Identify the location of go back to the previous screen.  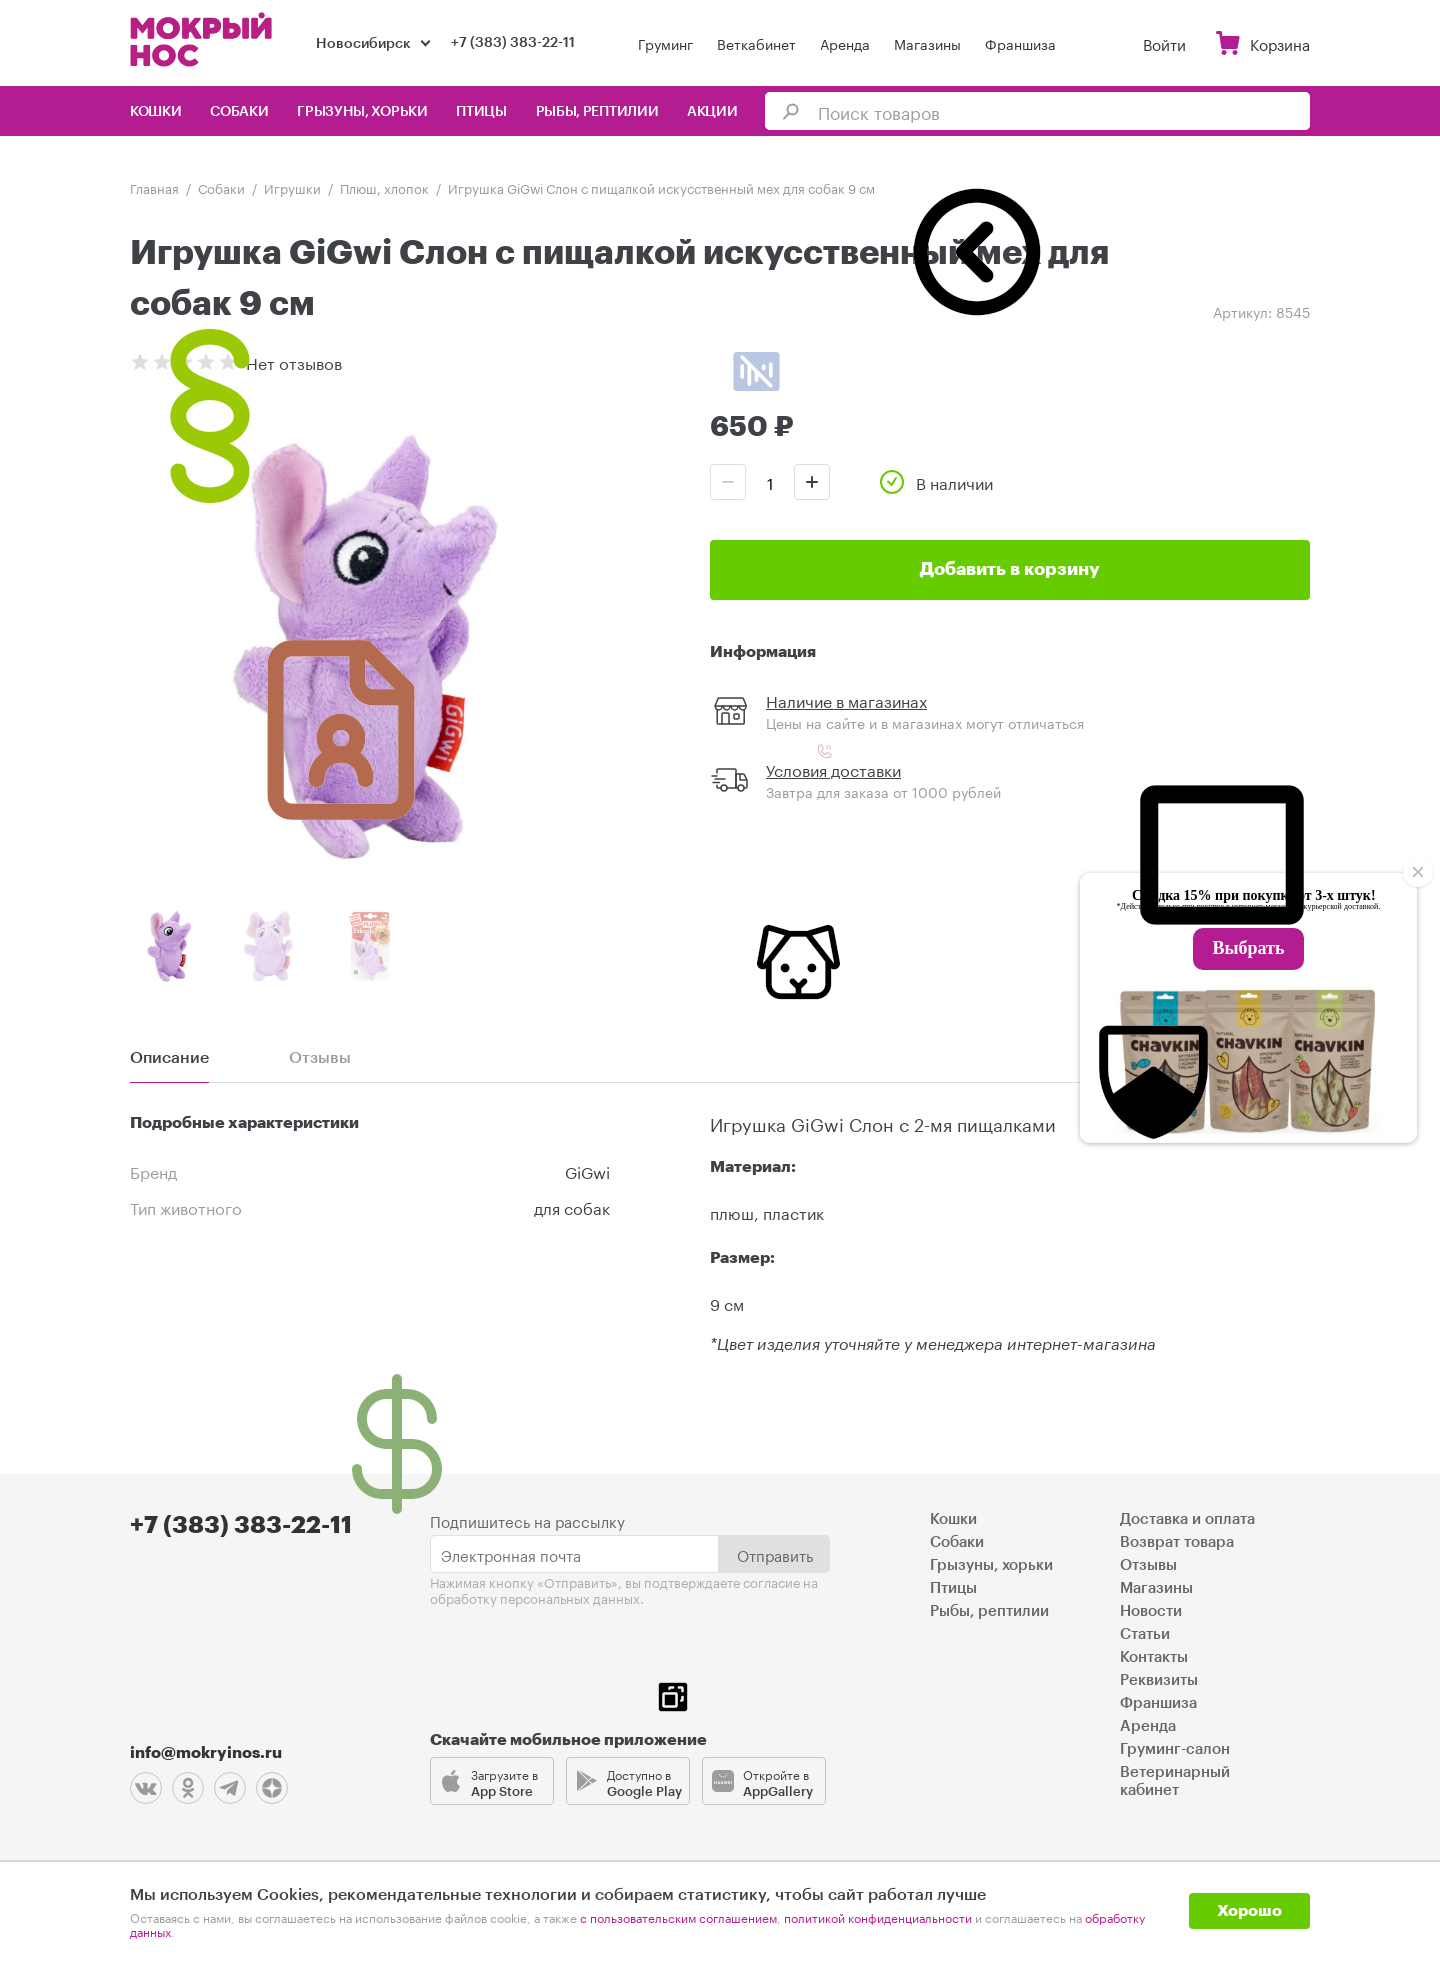
(977, 252).